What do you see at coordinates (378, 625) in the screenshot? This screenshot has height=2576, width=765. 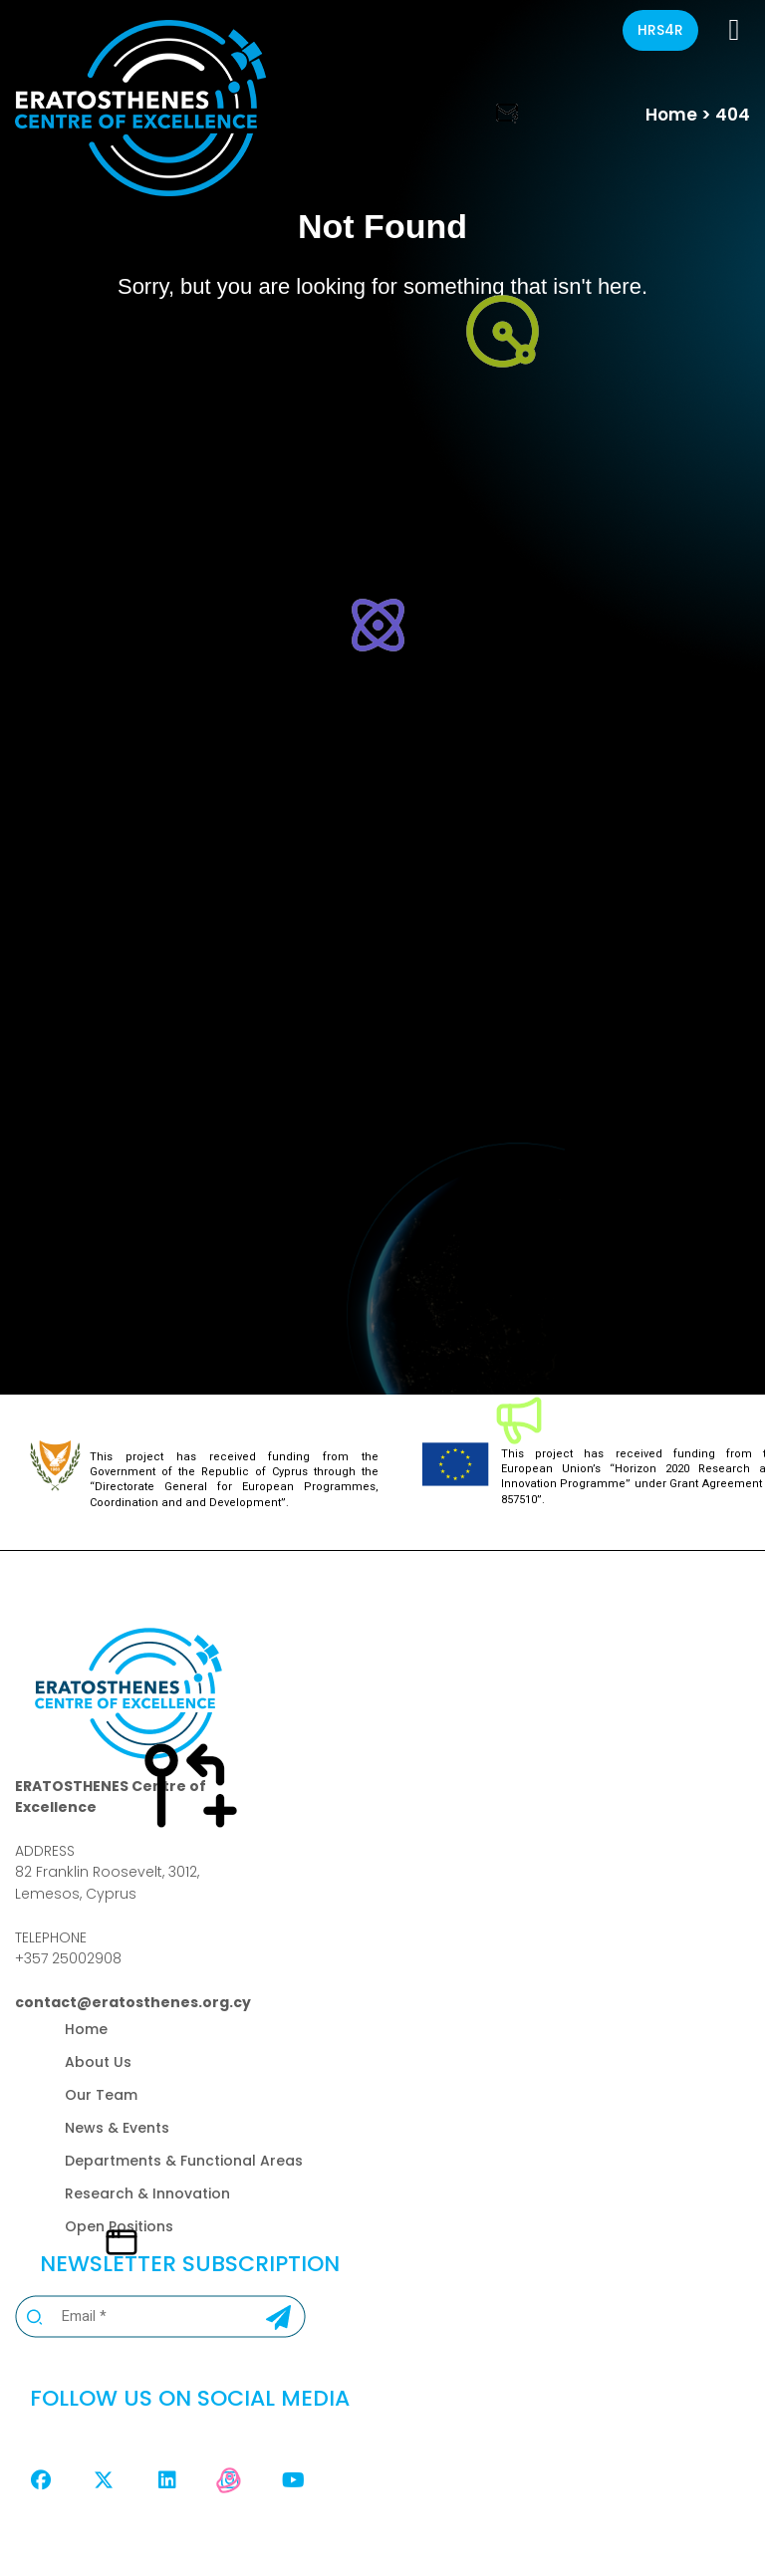 I see `access science or chemistry-related features` at bounding box center [378, 625].